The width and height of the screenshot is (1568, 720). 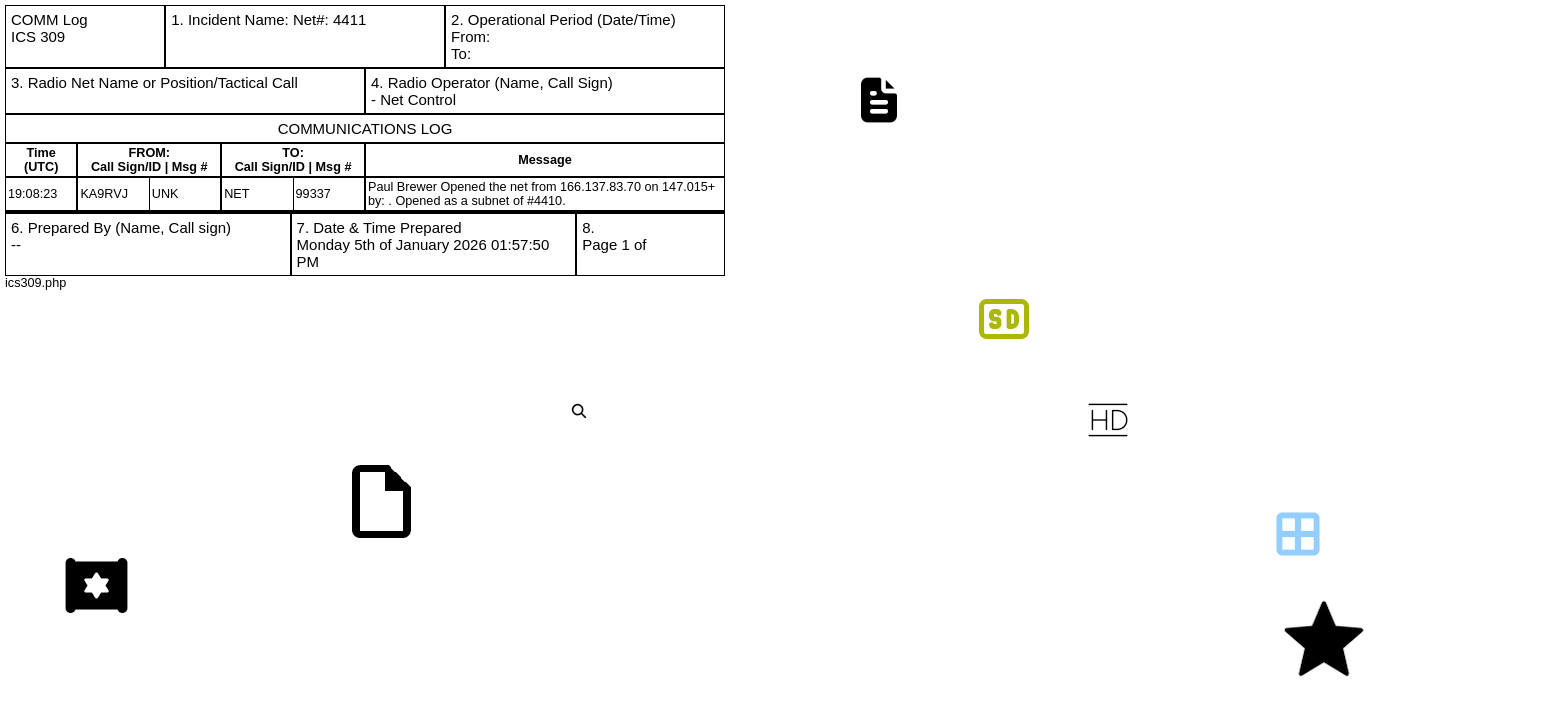 What do you see at coordinates (579, 411) in the screenshot?
I see `search for content or items` at bounding box center [579, 411].